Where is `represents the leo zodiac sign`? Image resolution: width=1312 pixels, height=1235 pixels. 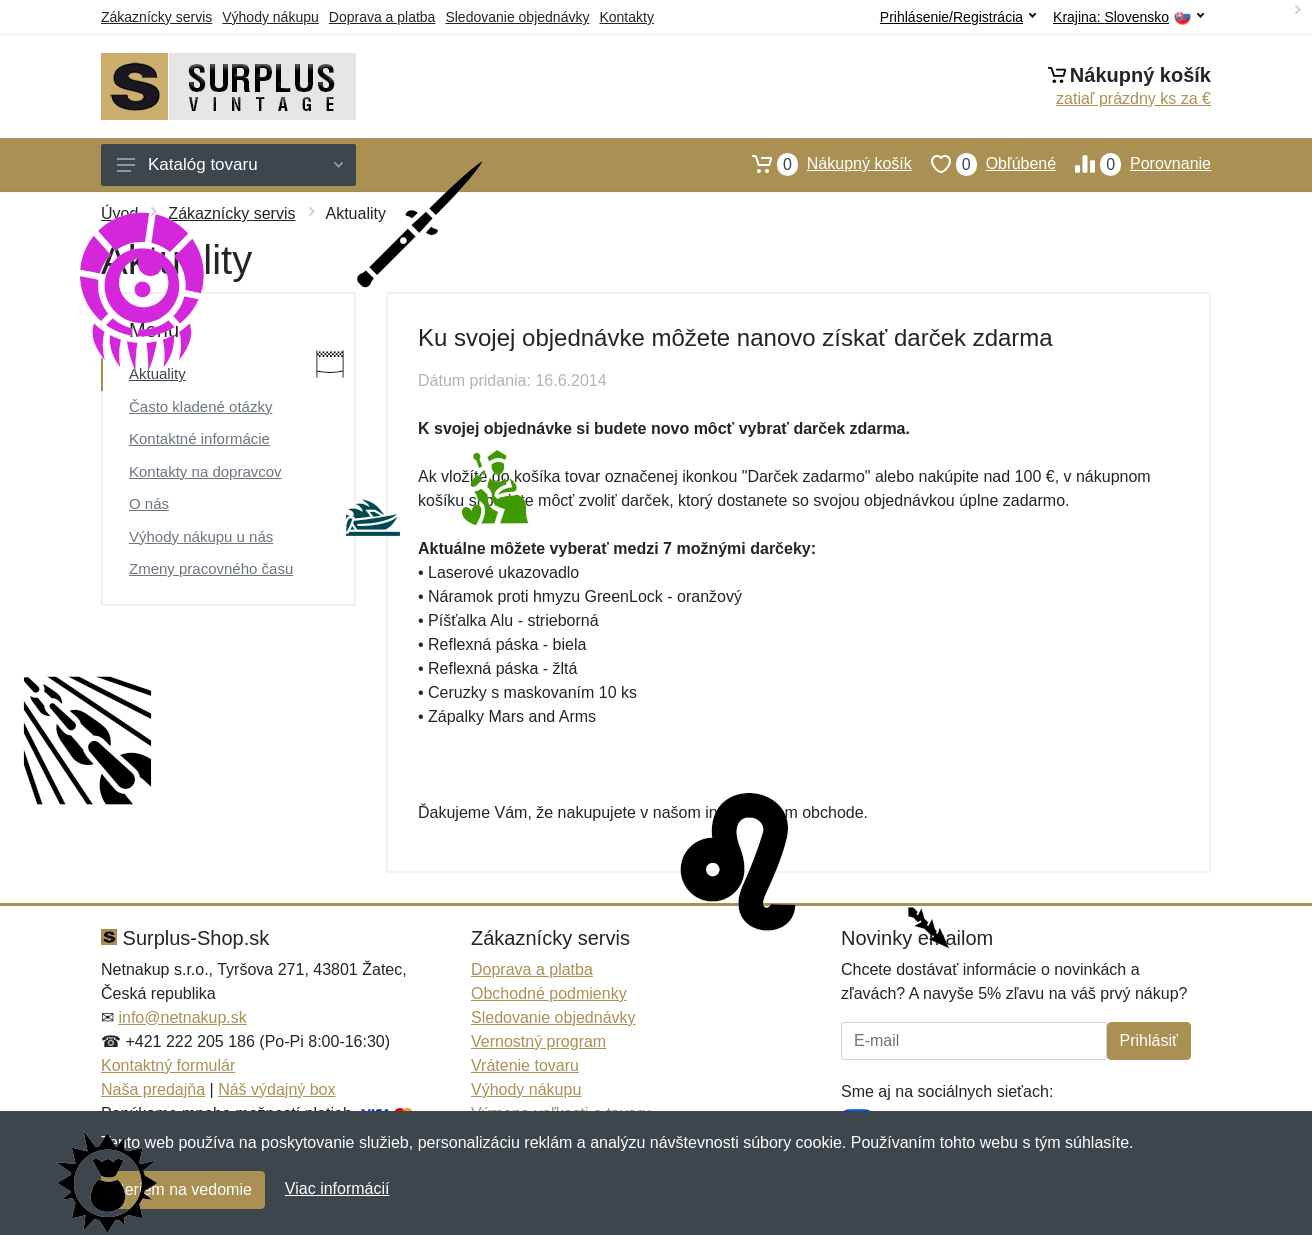
represents the leo zodiac sign is located at coordinates (738, 861).